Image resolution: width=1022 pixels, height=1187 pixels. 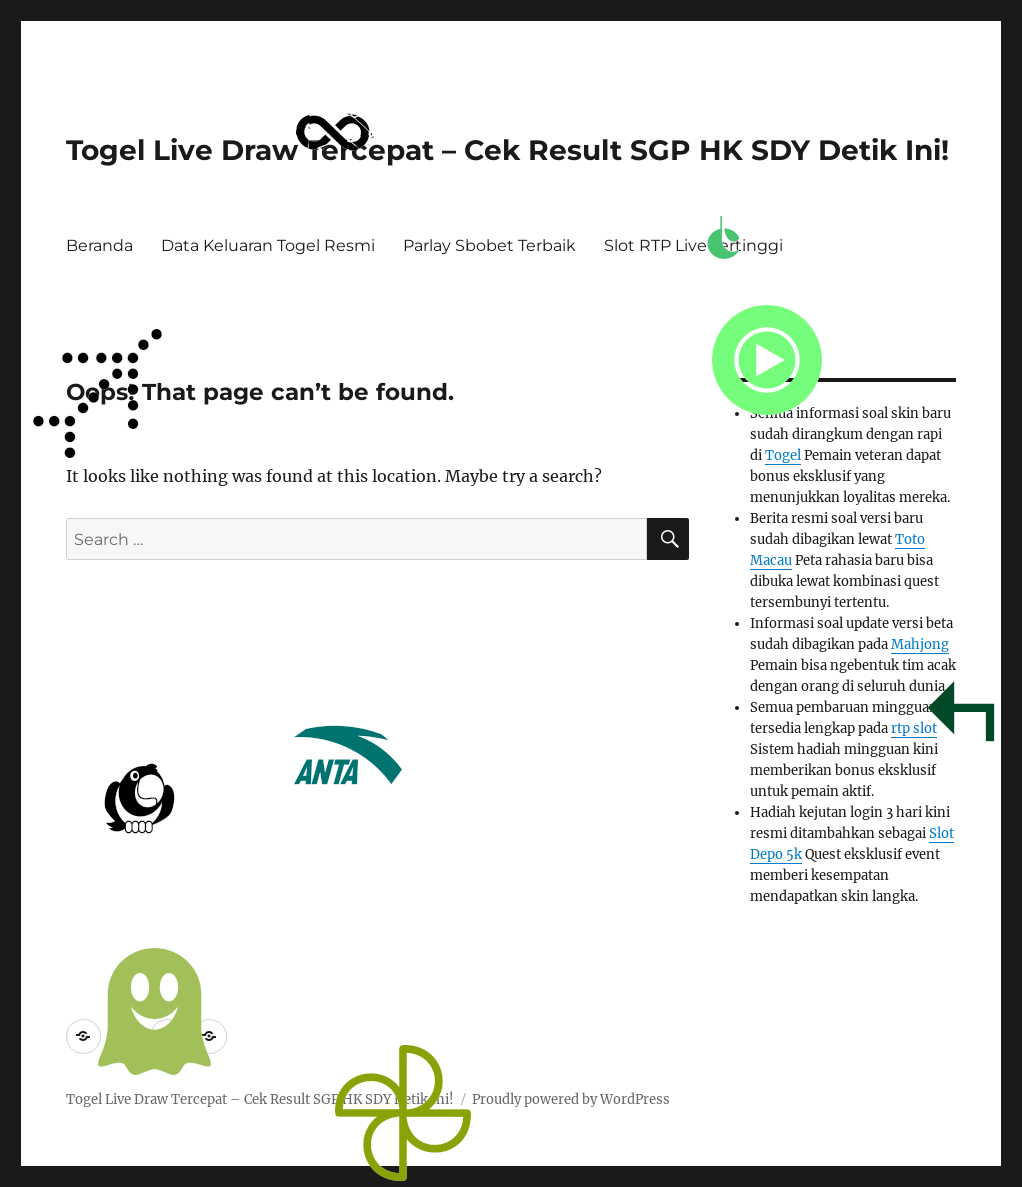 I want to click on open youtube music app, so click(x=767, y=360).